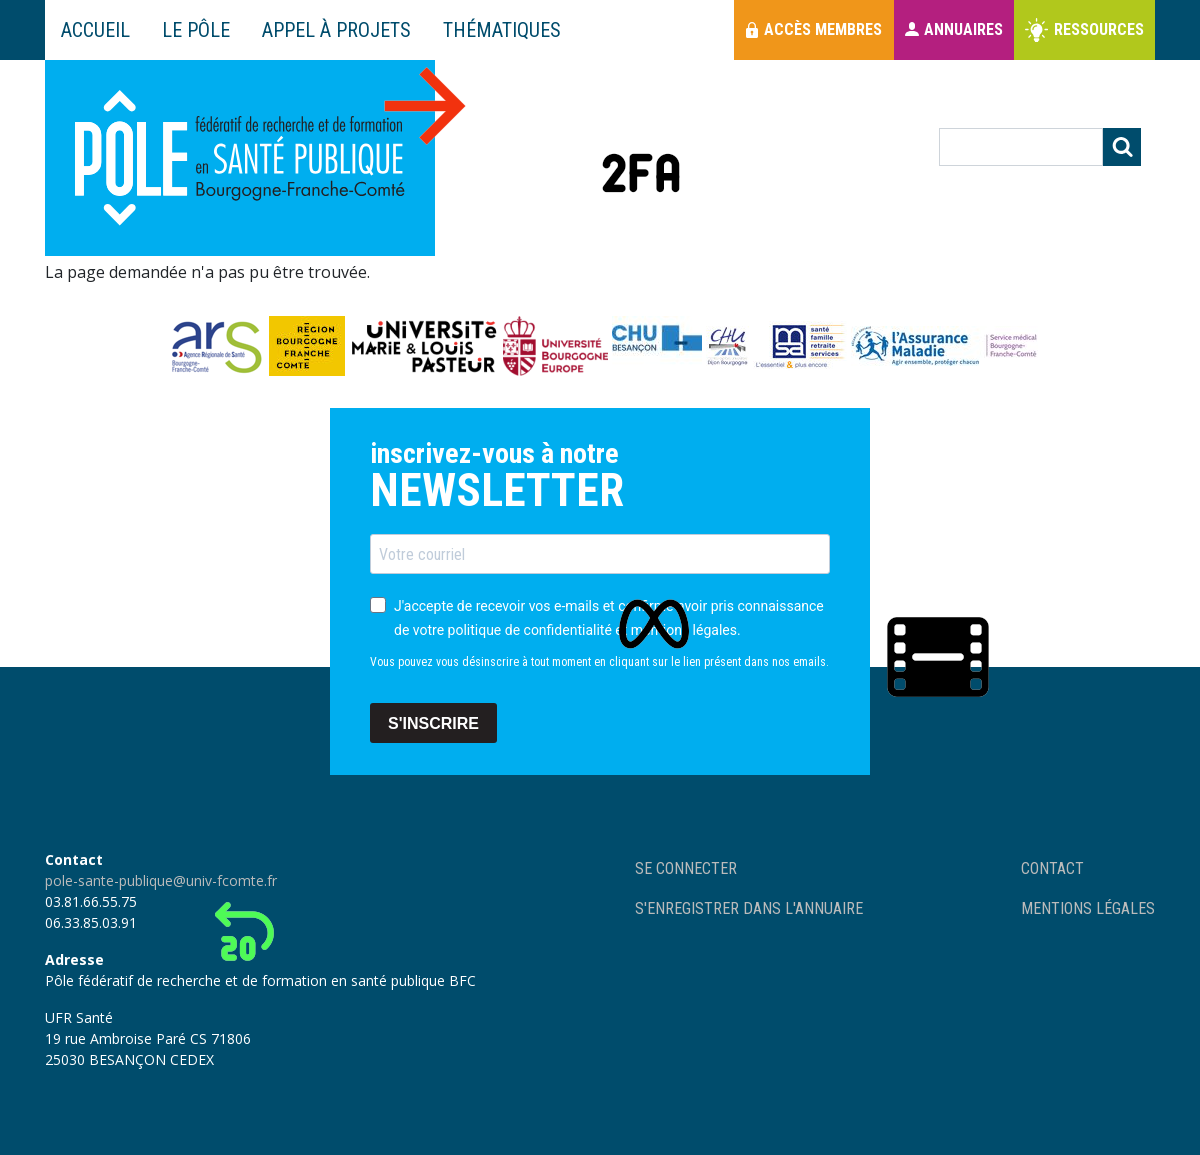 The width and height of the screenshot is (1200, 1155). Describe the element at coordinates (243, 933) in the screenshot. I see `skip backward 20 seconds` at that location.